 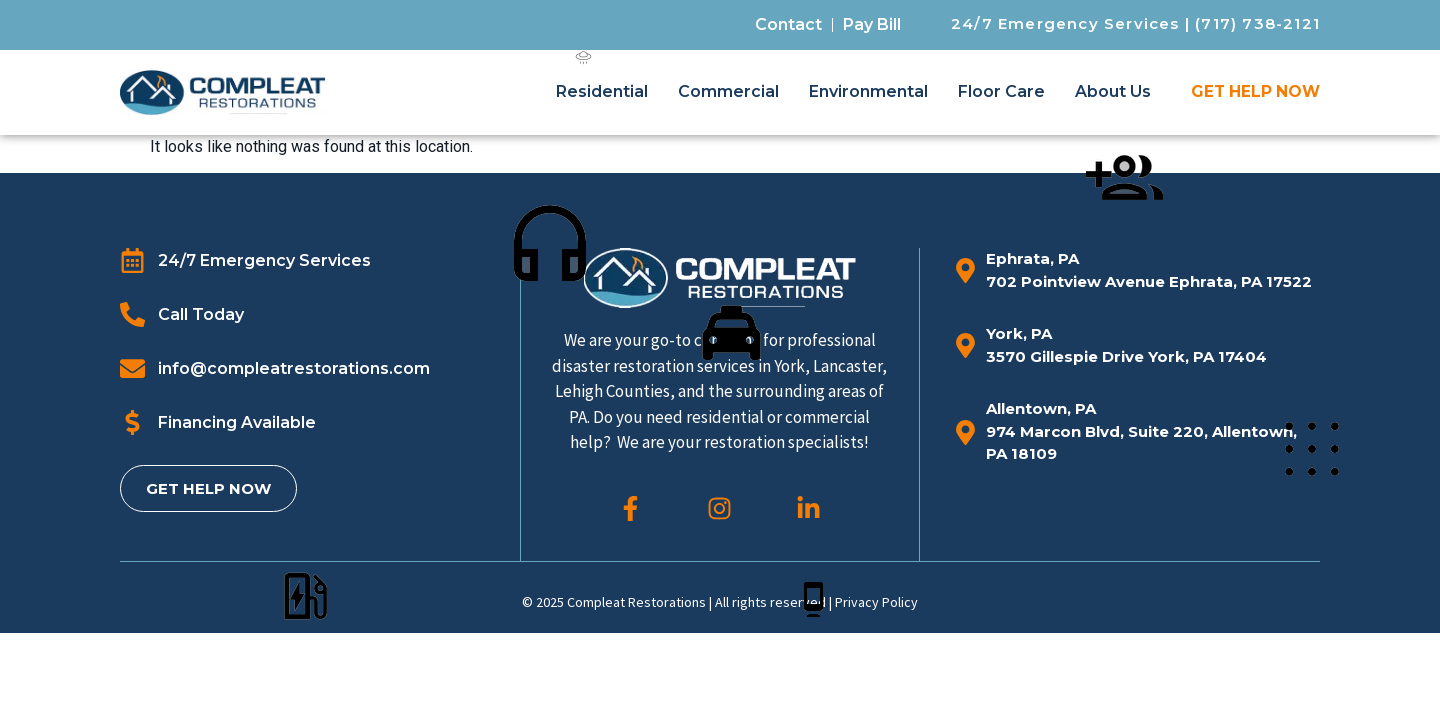 What do you see at coordinates (550, 249) in the screenshot?
I see `access audio or voice support` at bounding box center [550, 249].